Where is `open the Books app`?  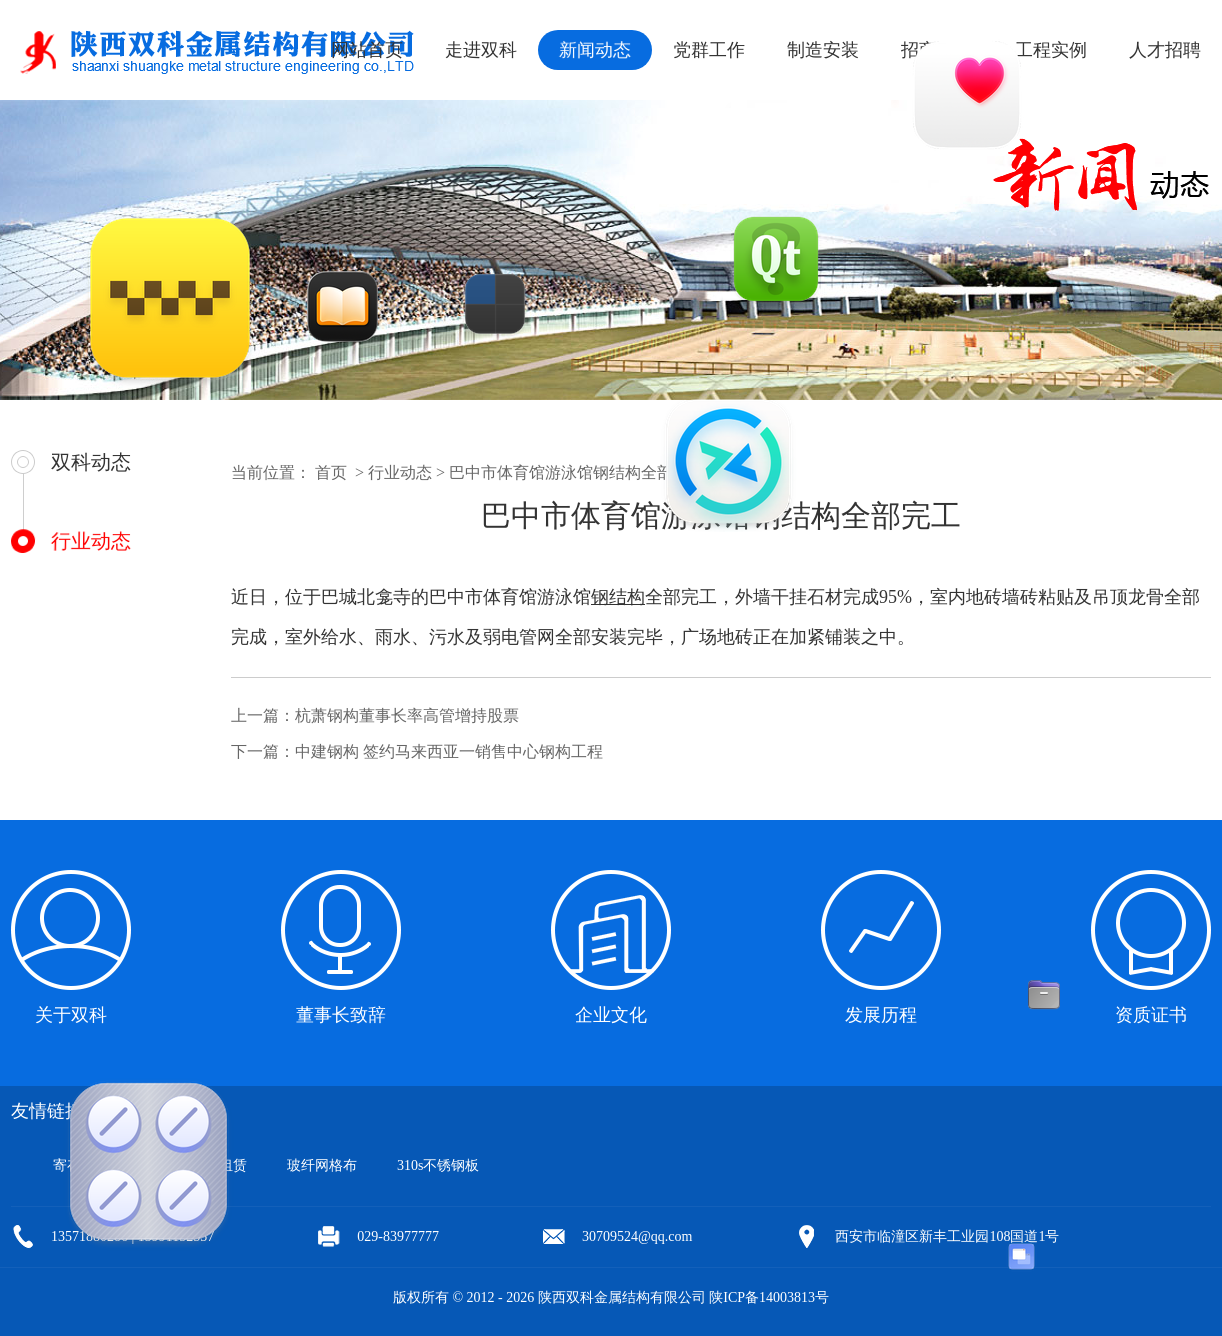 open the Books app is located at coordinates (342, 306).